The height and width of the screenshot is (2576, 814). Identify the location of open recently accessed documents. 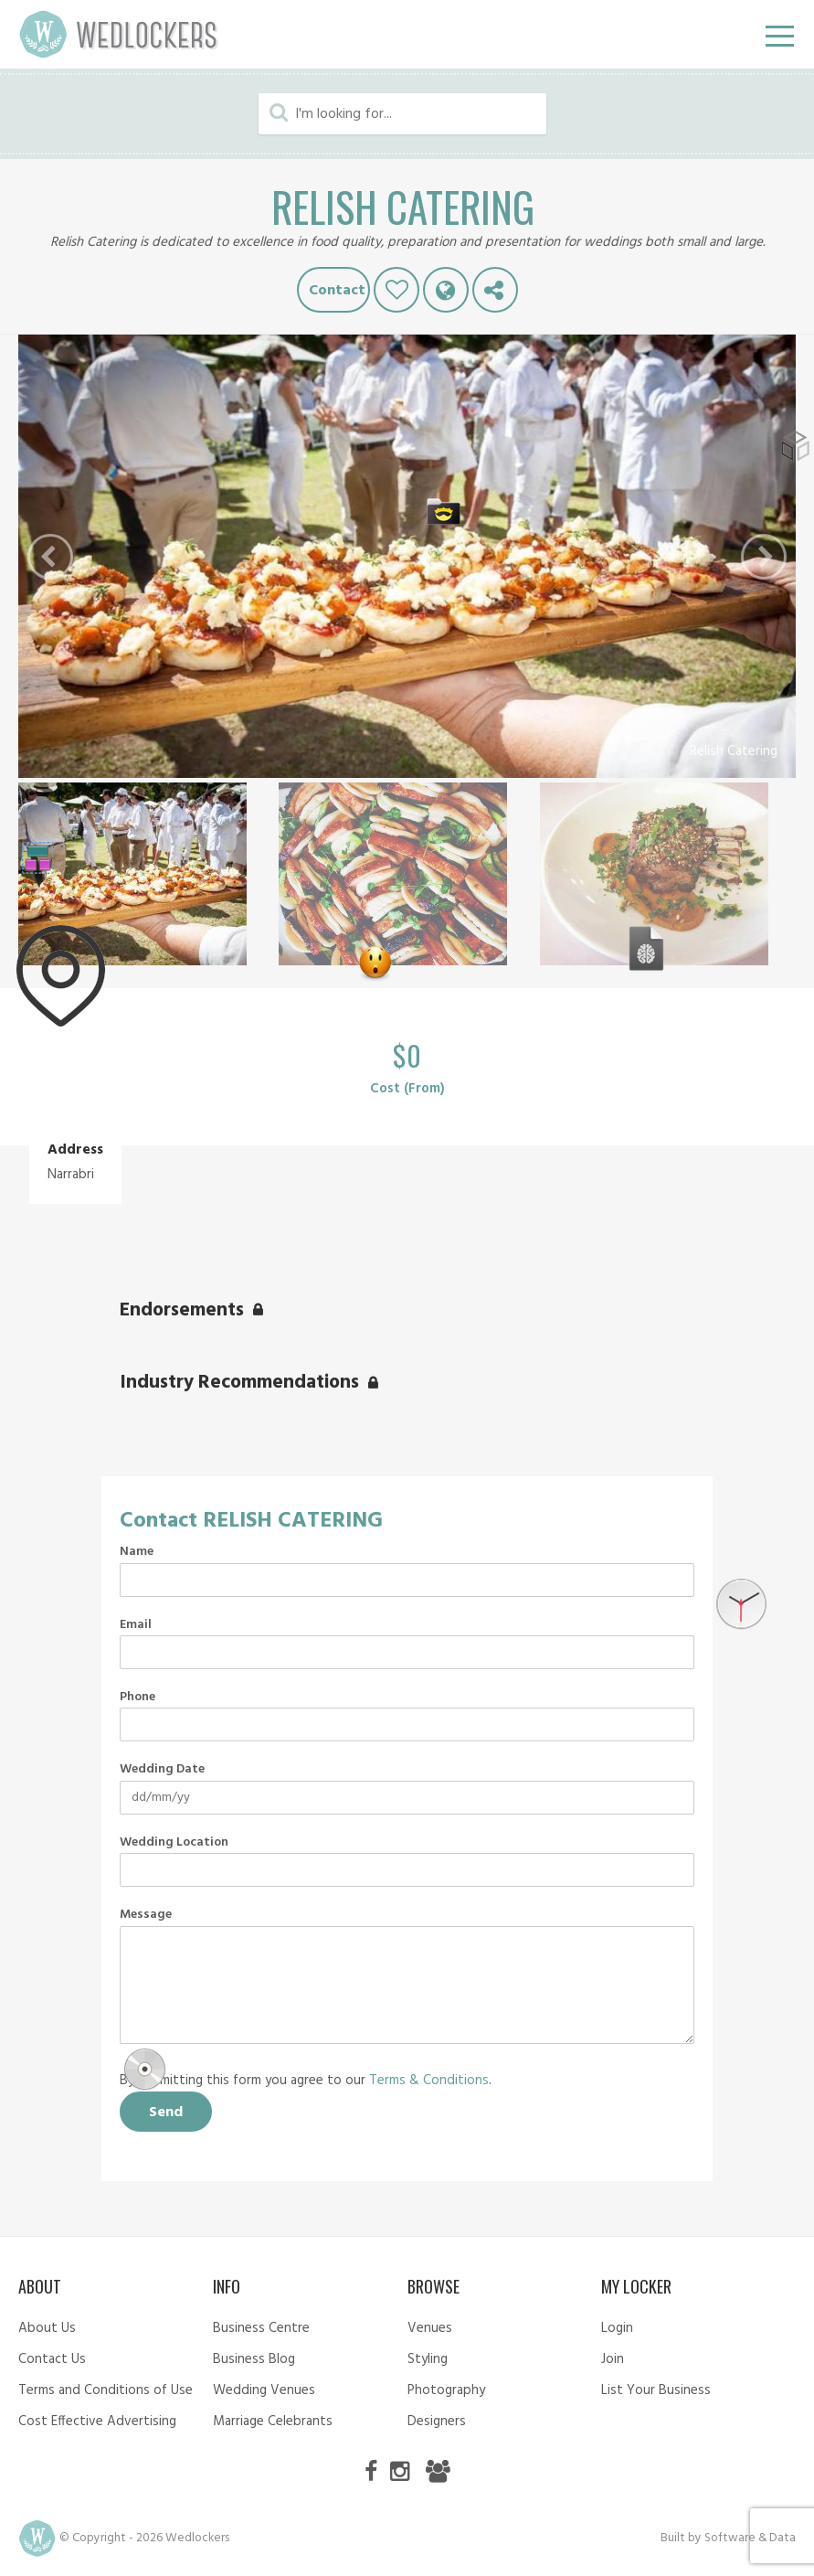
(741, 1603).